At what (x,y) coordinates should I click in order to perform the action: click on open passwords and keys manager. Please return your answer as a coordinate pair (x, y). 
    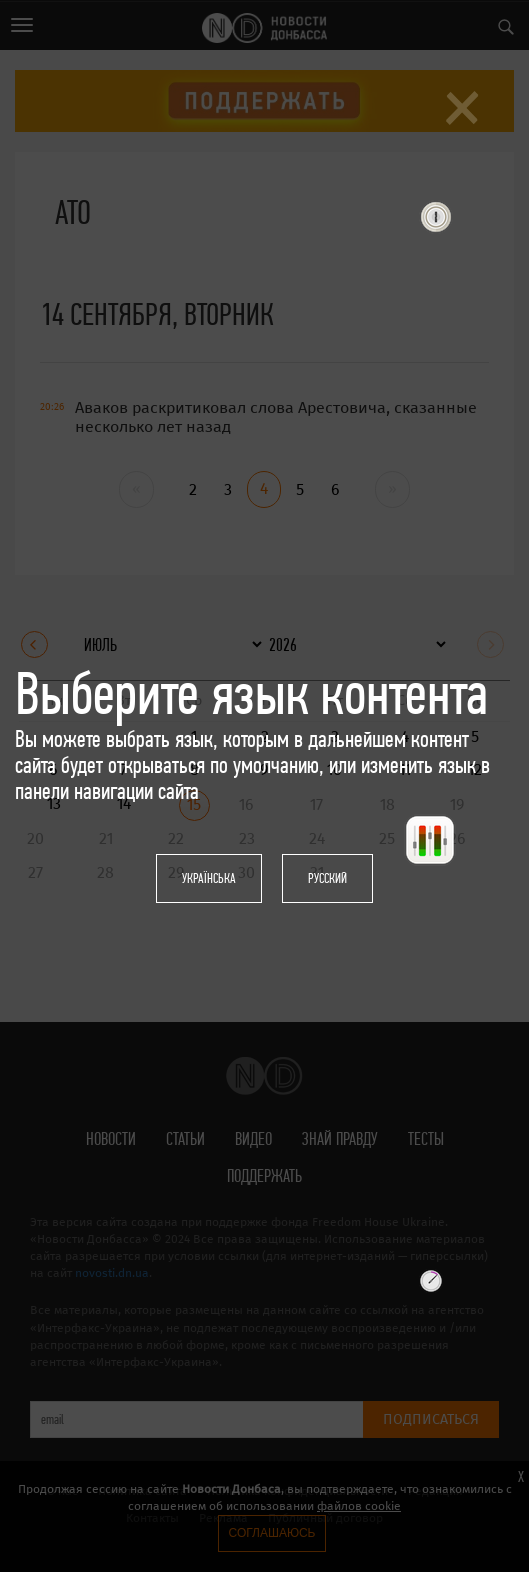
    Looking at the image, I should click on (436, 217).